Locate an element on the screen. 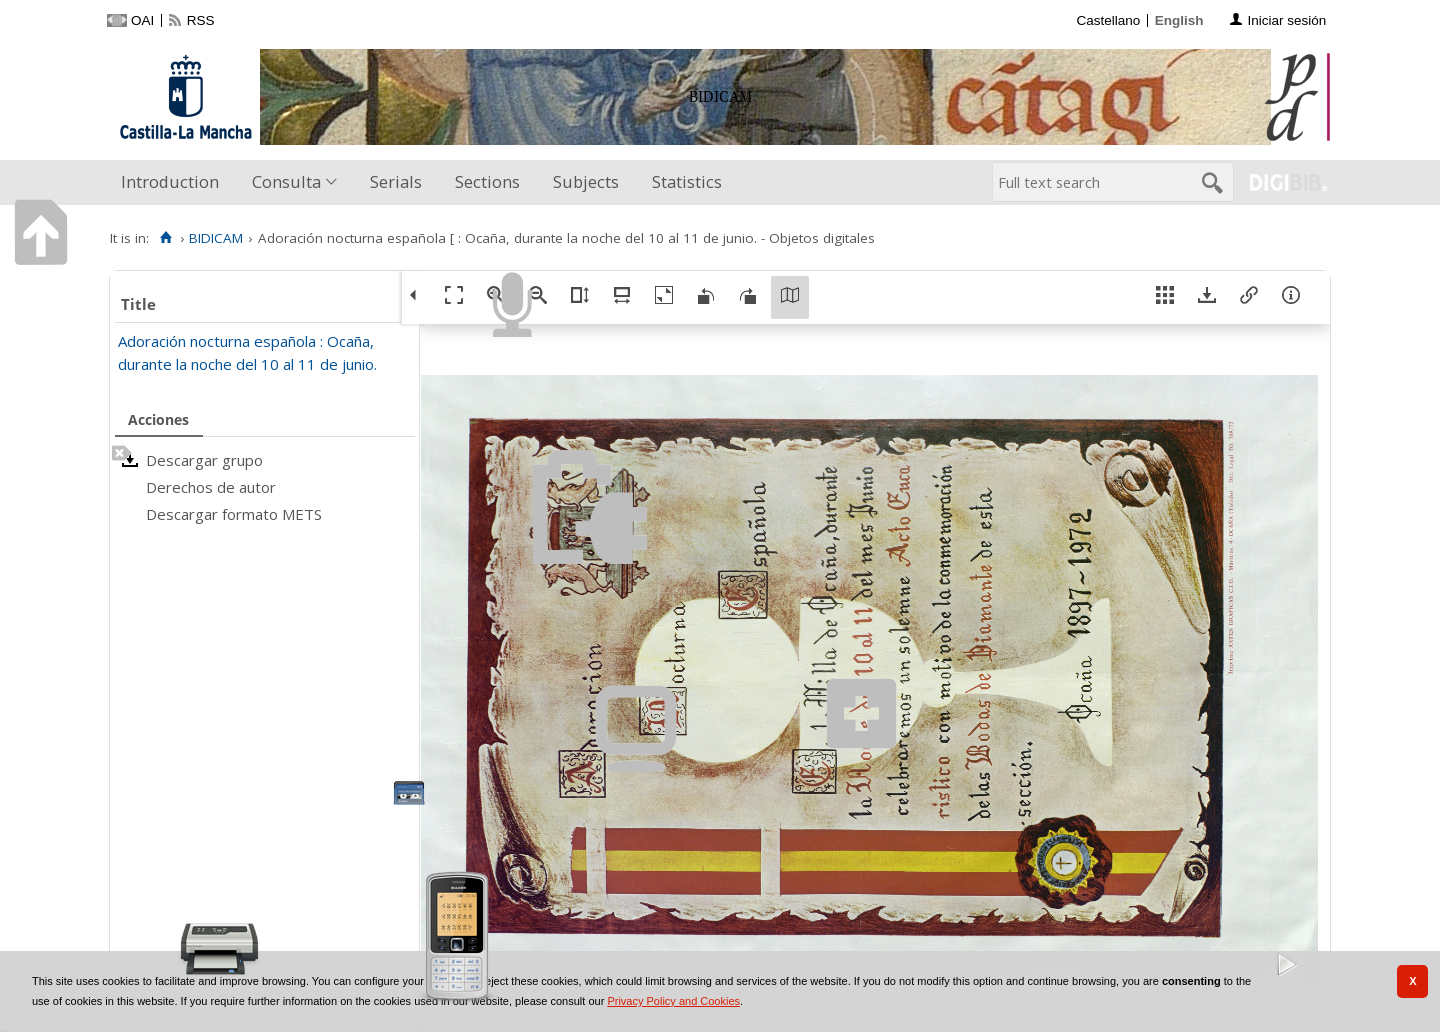 This screenshot has width=1440, height=1032. access computer or desktop settings is located at coordinates (636, 726).